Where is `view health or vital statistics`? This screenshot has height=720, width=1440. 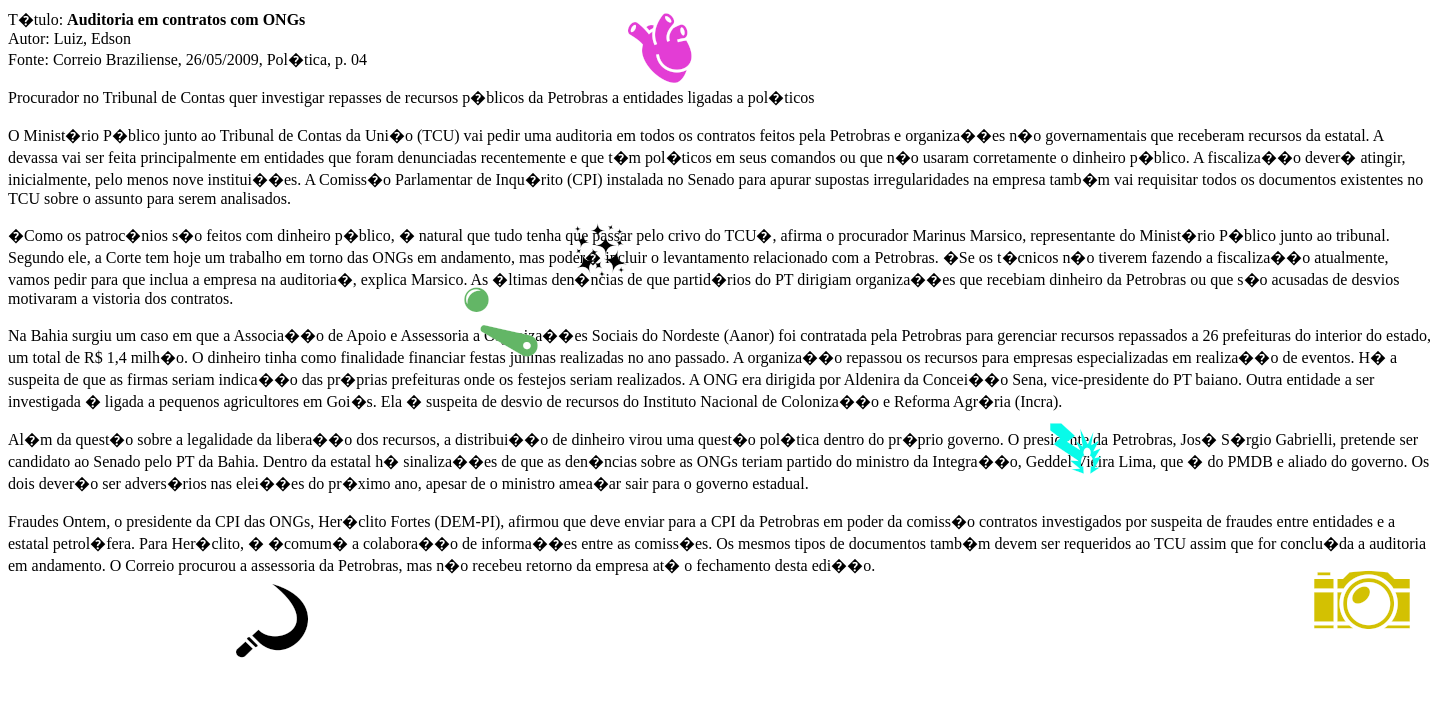
view health or vital statistics is located at coordinates (661, 48).